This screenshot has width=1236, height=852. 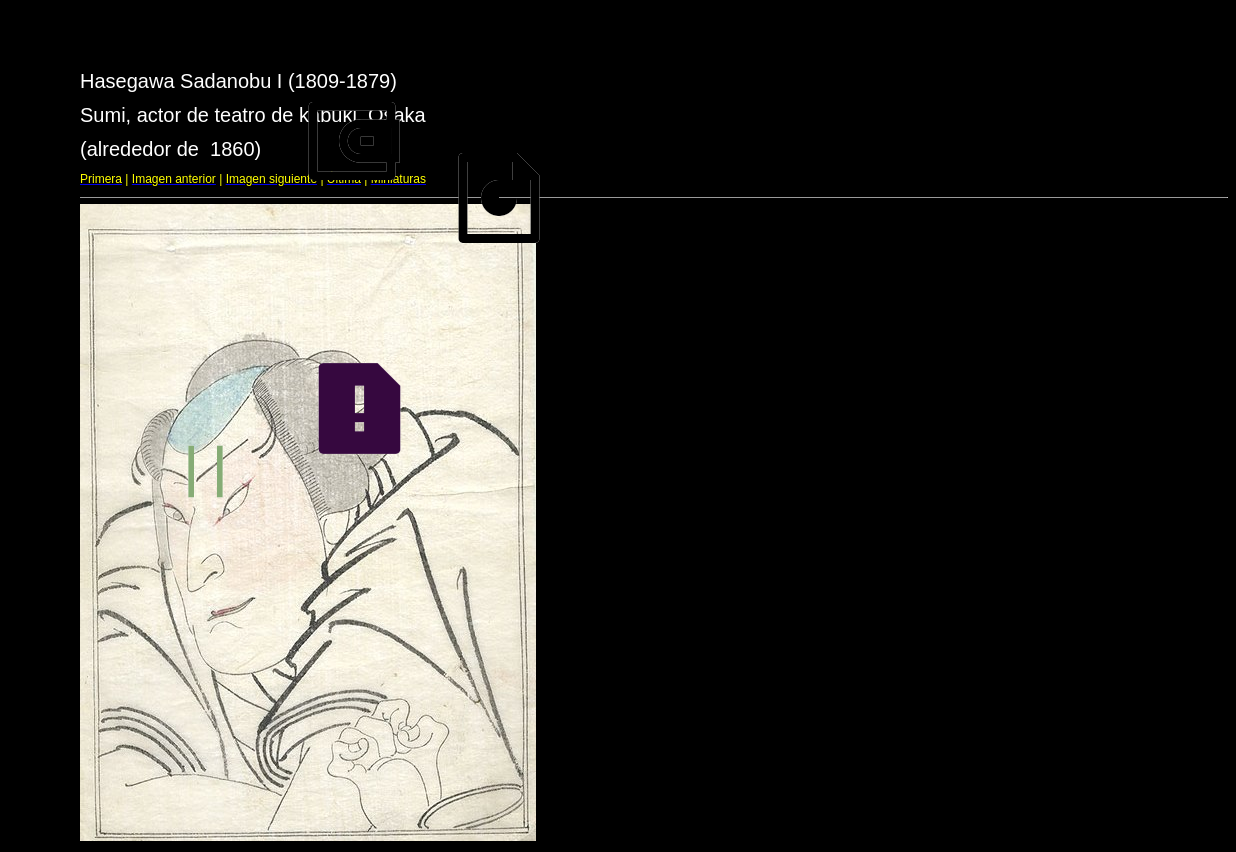 What do you see at coordinates (499, 198) in the screenshot?
I see `view document with chart data` at bounding box center [499, 198].